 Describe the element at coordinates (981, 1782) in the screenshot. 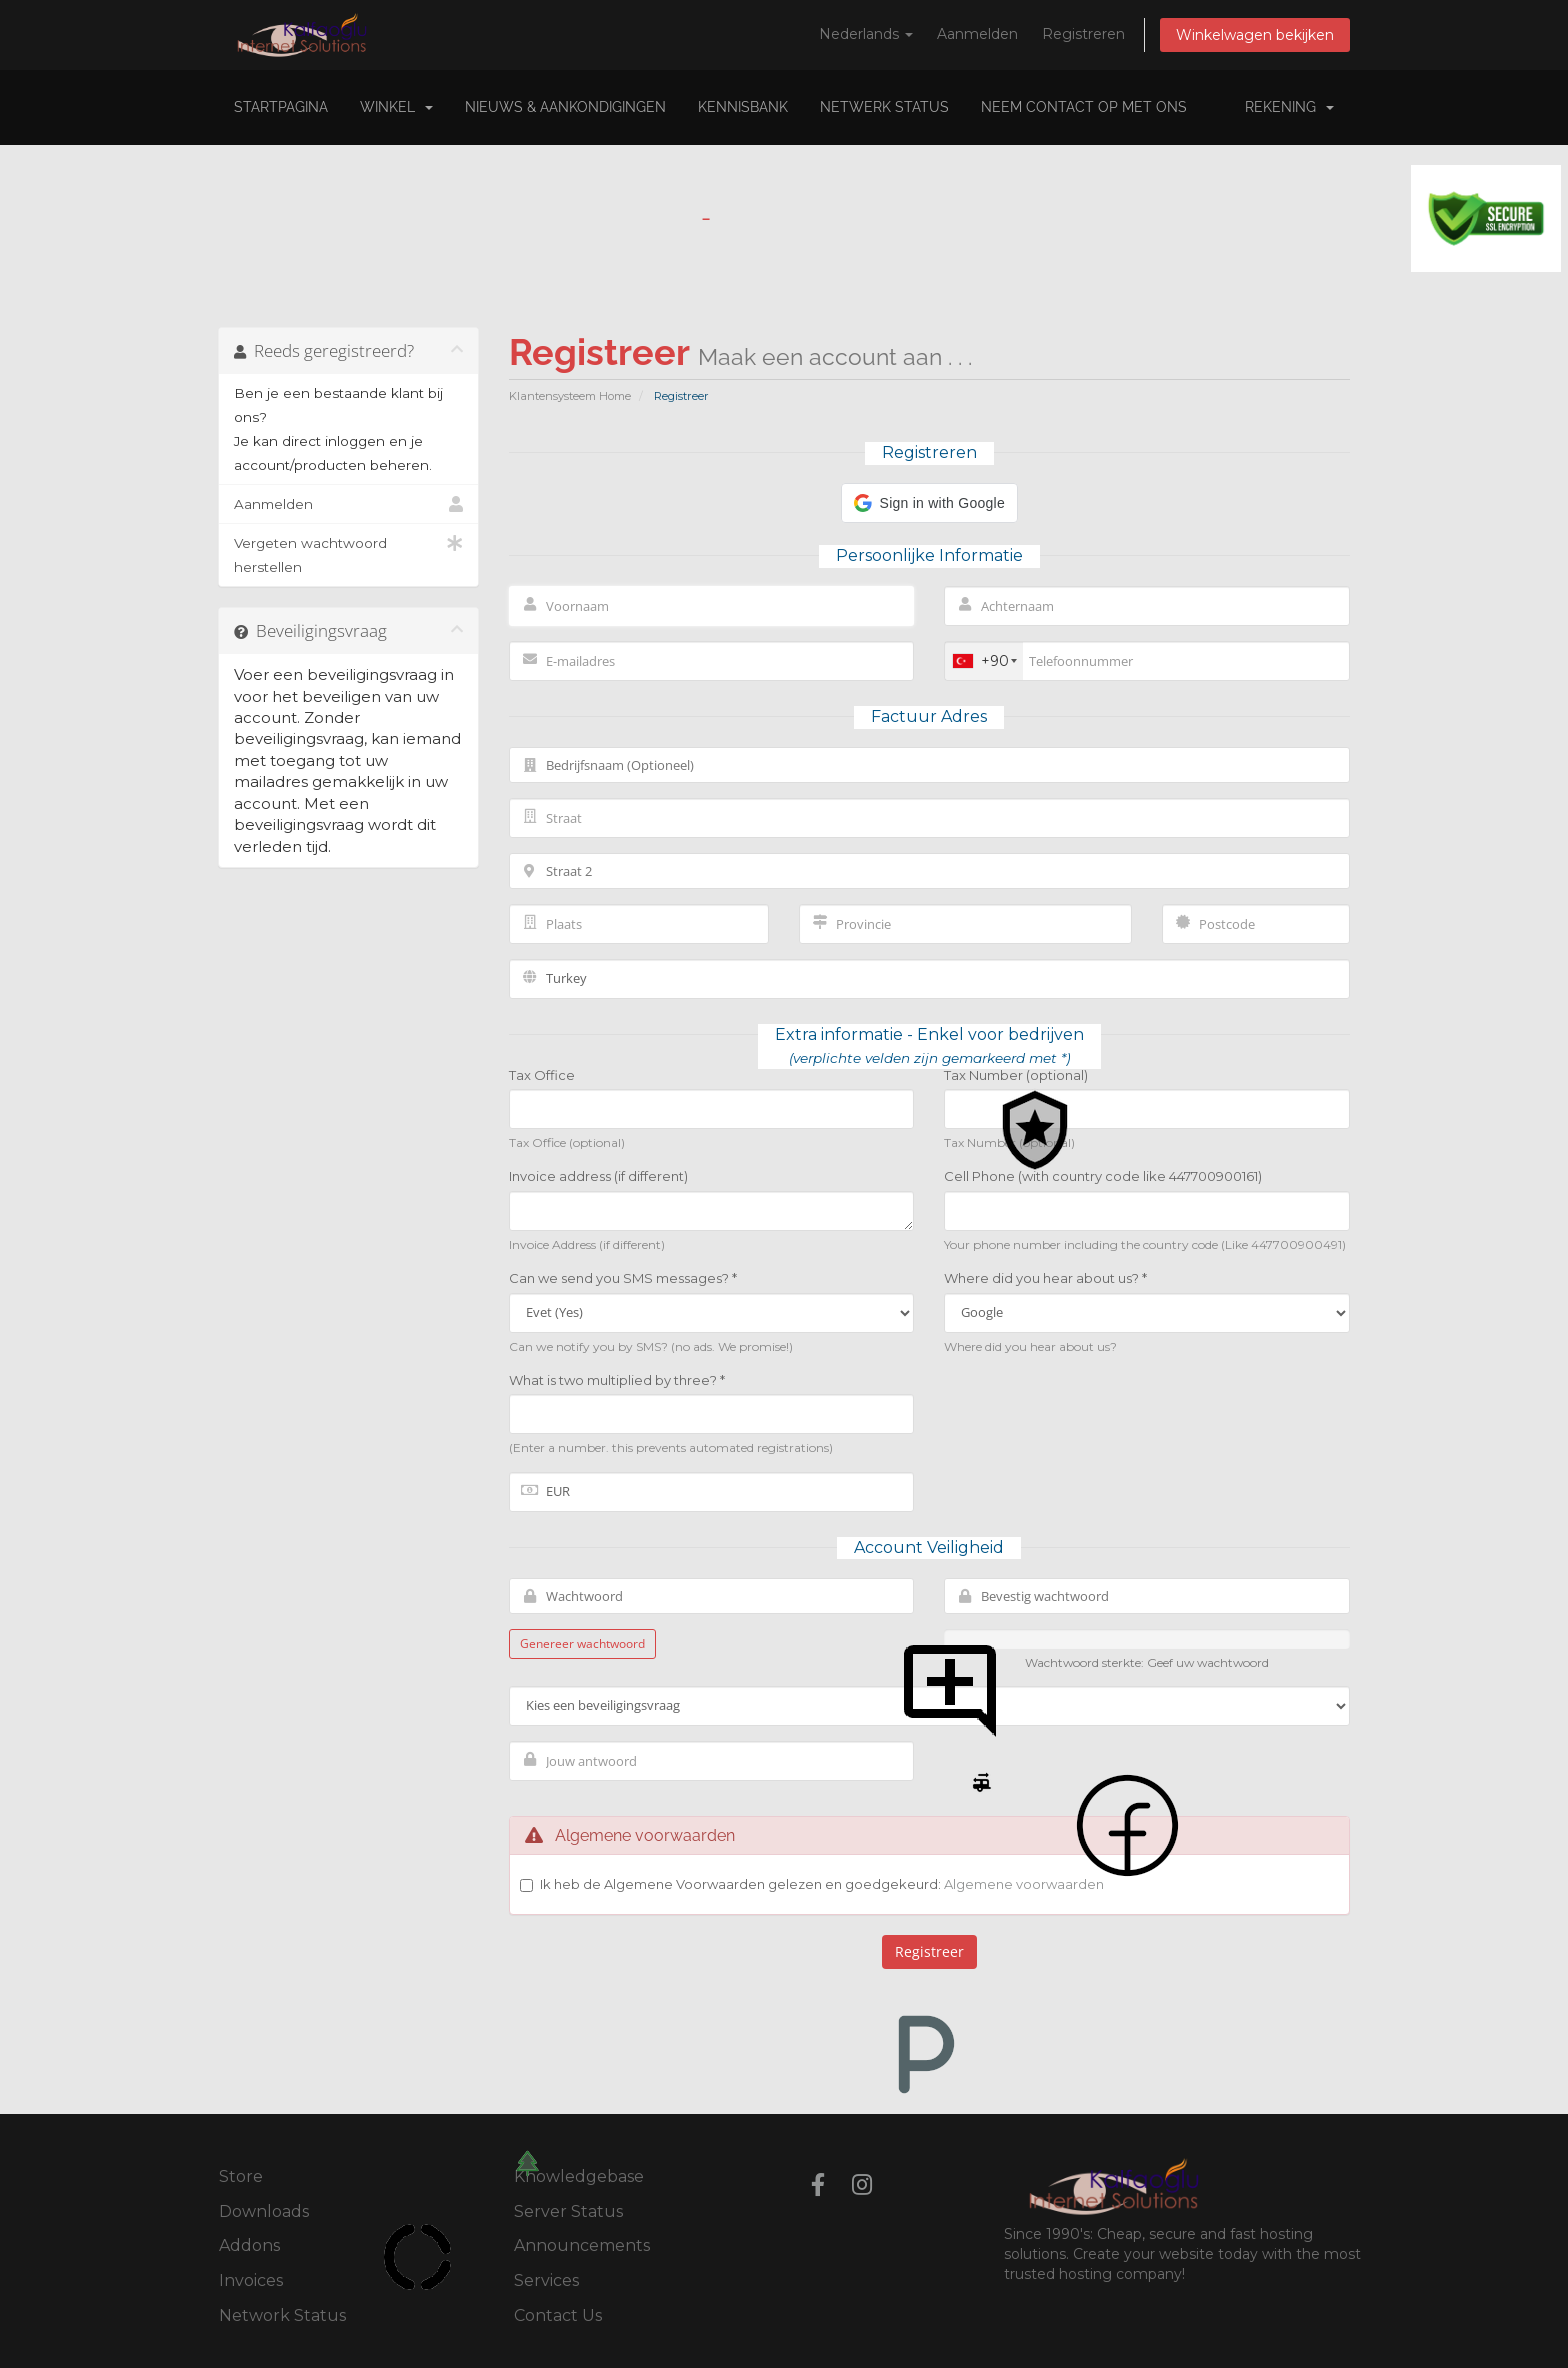

I see `indicates RV hookup availability at a location` at that location.